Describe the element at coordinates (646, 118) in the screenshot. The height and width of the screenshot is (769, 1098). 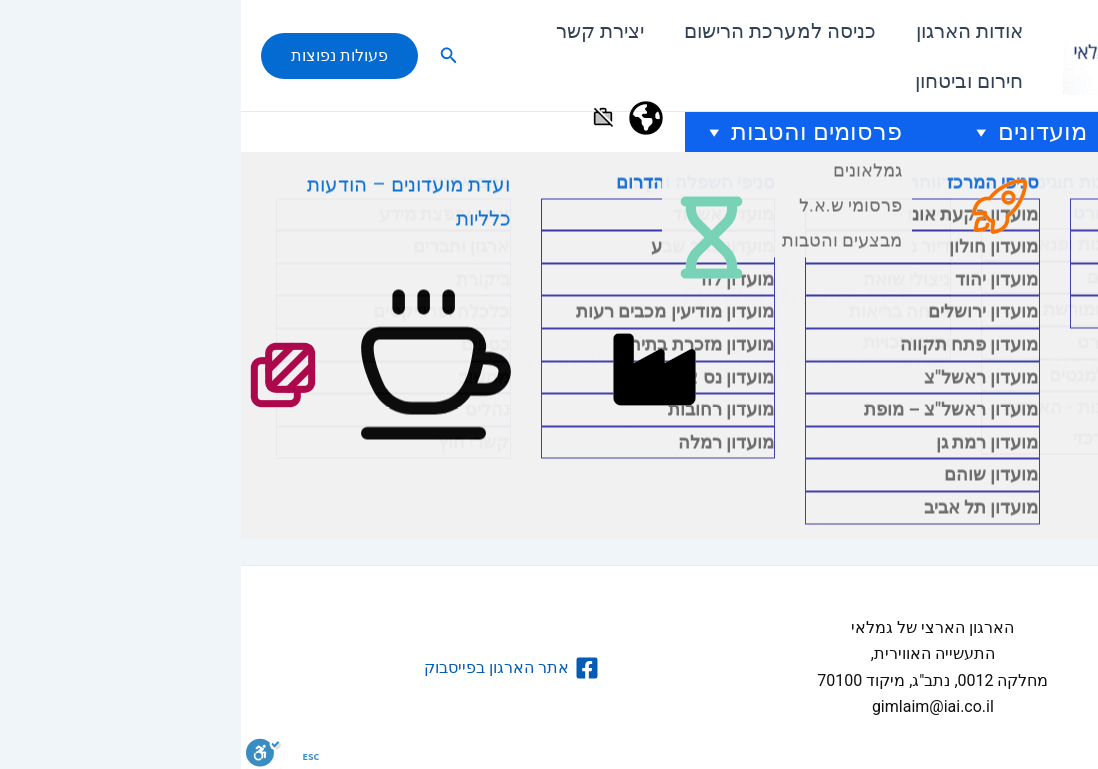
I see `switch to global or worldwide view` at that location.